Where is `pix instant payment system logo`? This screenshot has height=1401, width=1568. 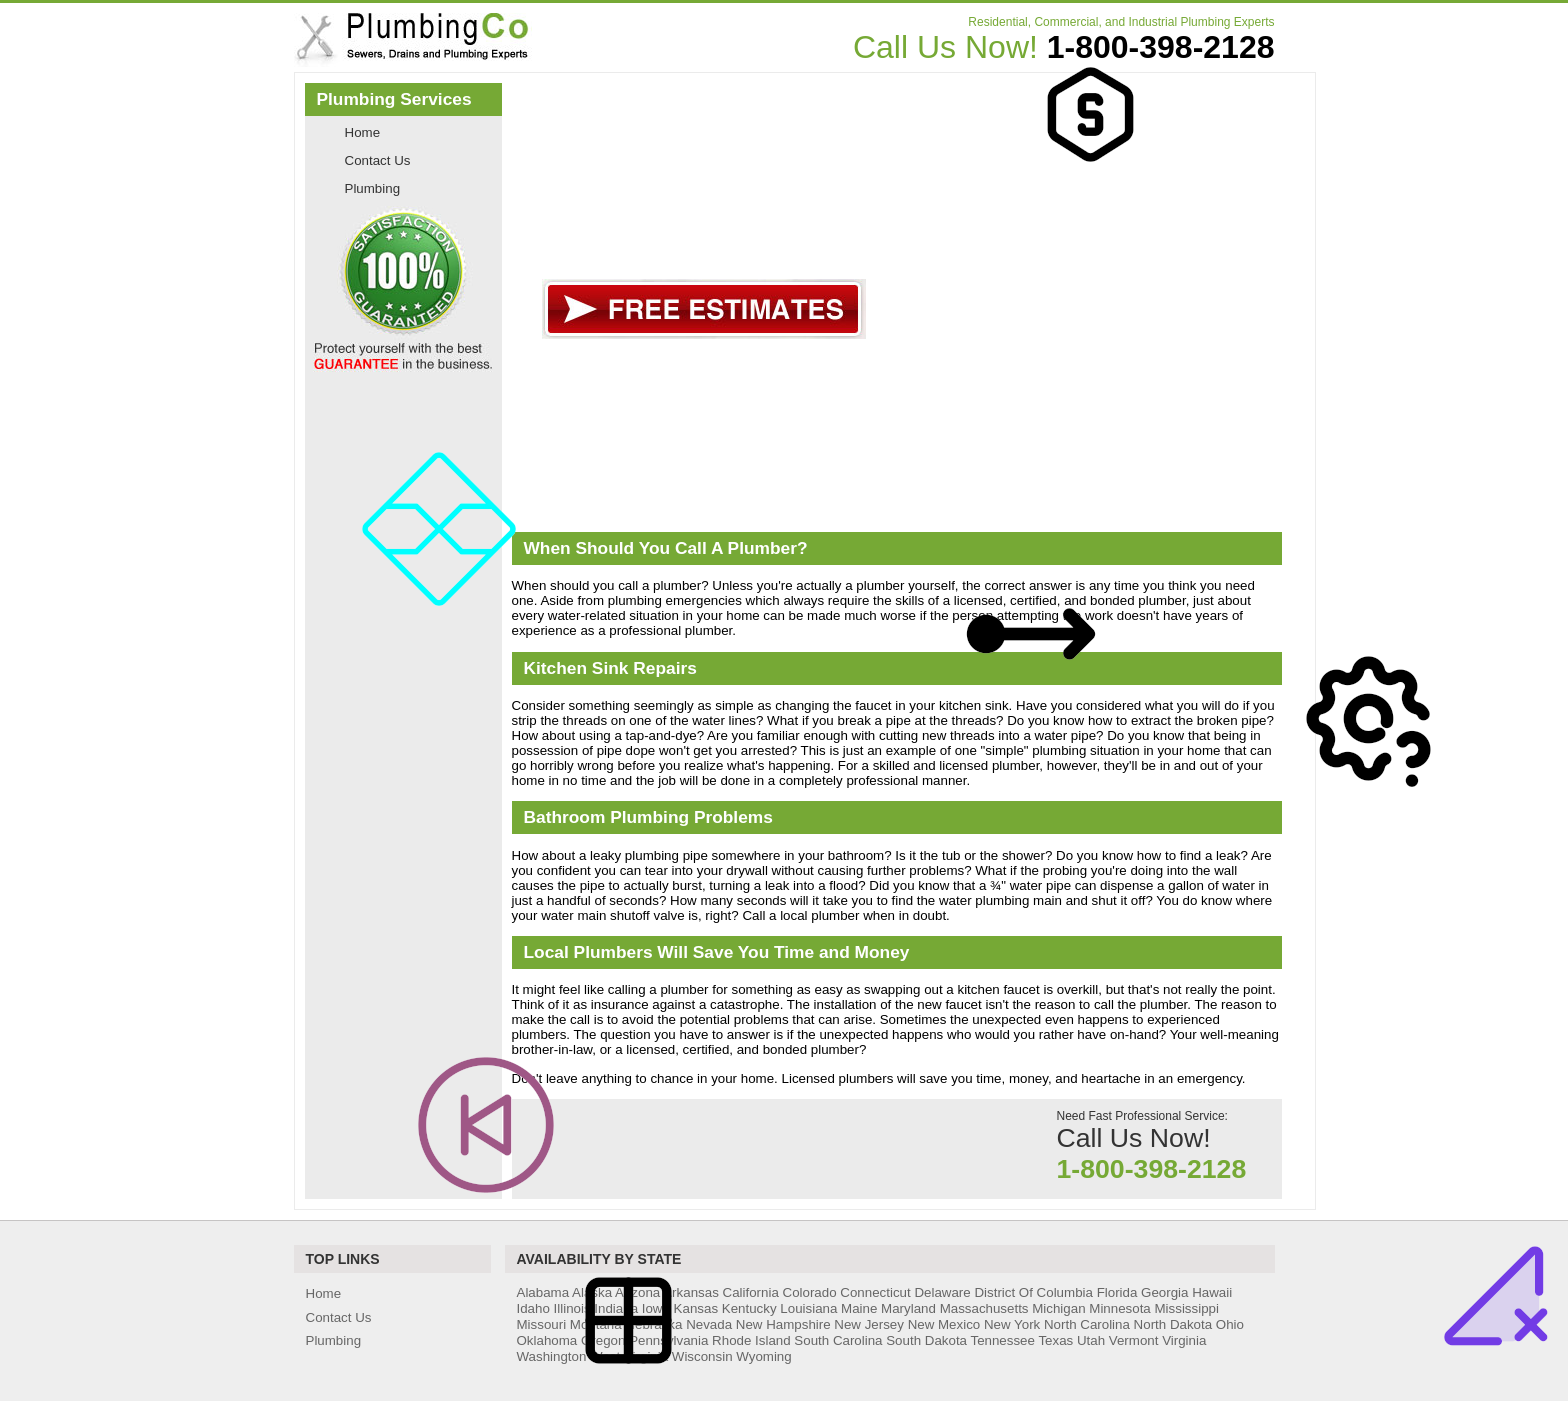
pix instant payment system logo is located at coordinates (439, 529).